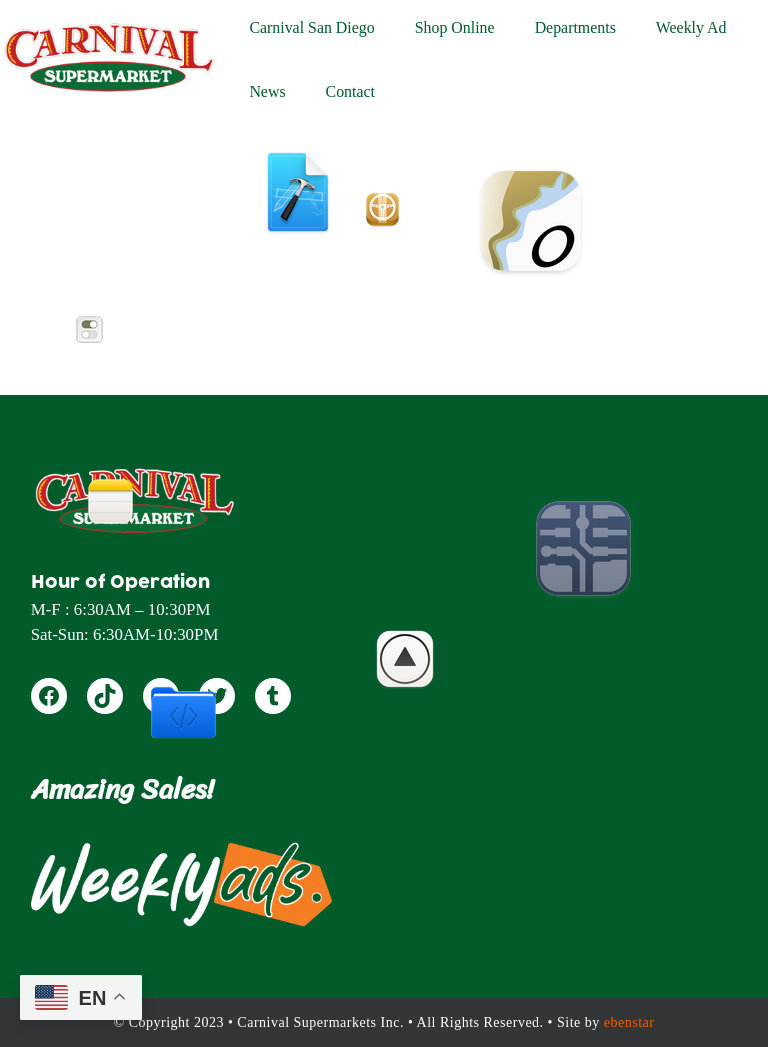  I want to click on open gerbview nightly app for viewing gerber PCB files, so click(583, 548).